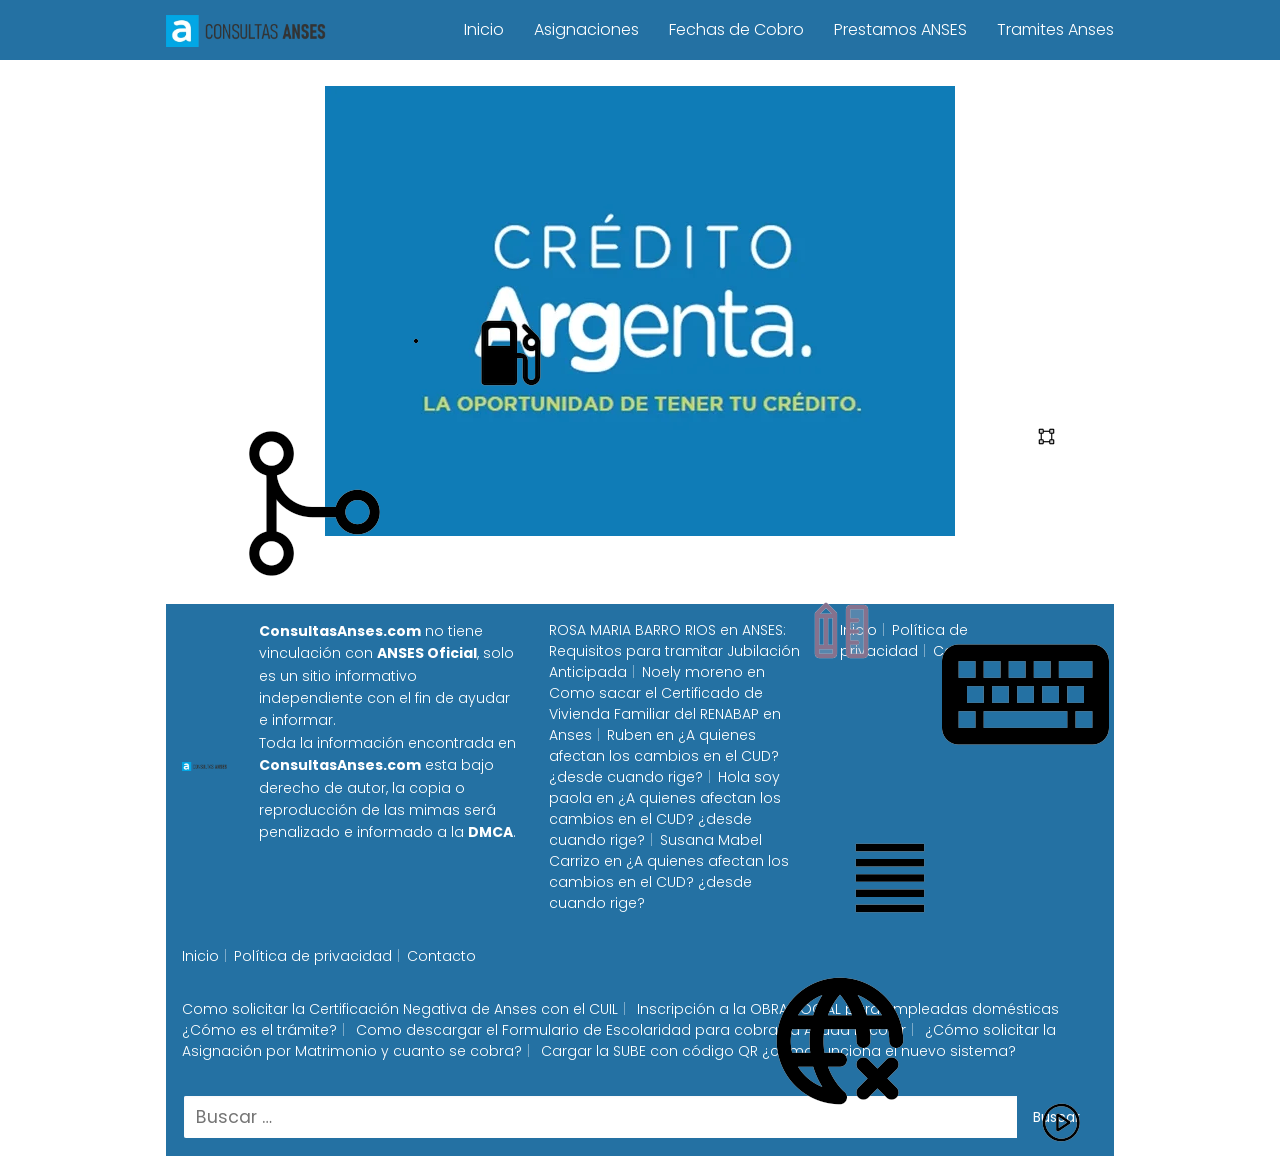 This screenshot has width=1280, height=1156. I want to click on merge a branch into the main codebase, so click(314, 503).